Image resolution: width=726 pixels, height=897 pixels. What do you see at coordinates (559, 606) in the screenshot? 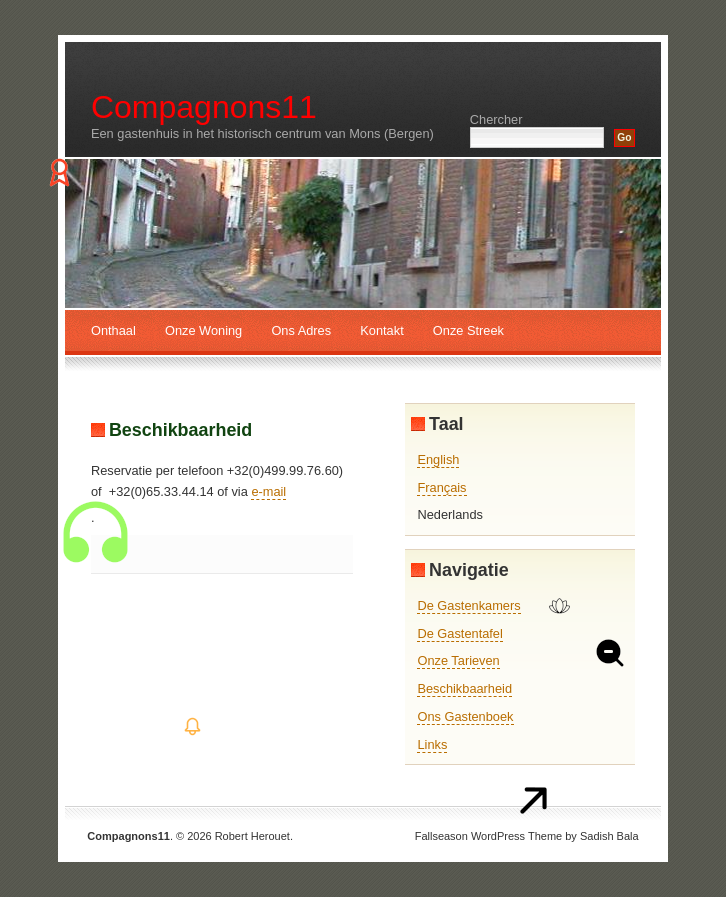
I see `access meditation or mindfulness features` at bounding box center [559, 606].